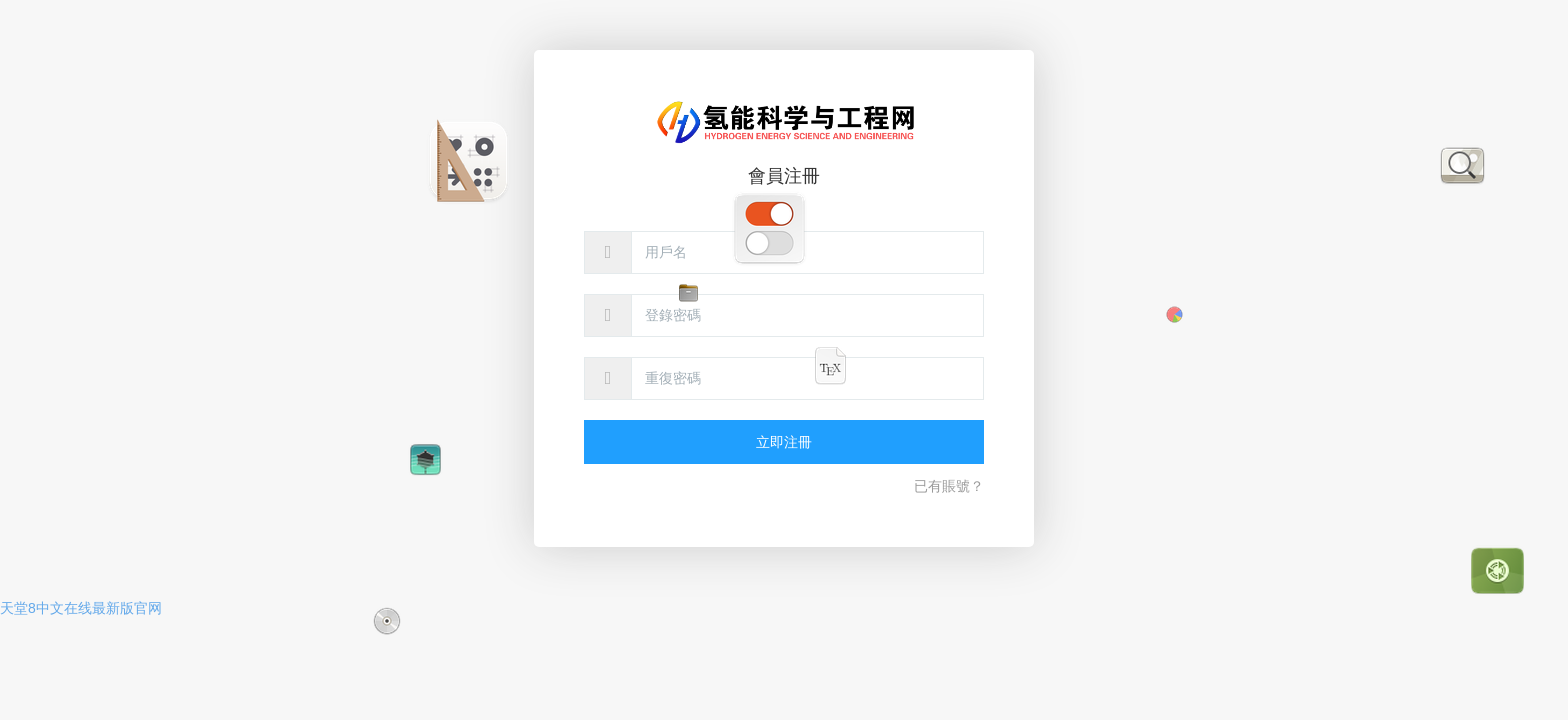  Describe the element at coordinates (1174, 314) in the screenshot. I see `open disk usage analyzer` at that location.